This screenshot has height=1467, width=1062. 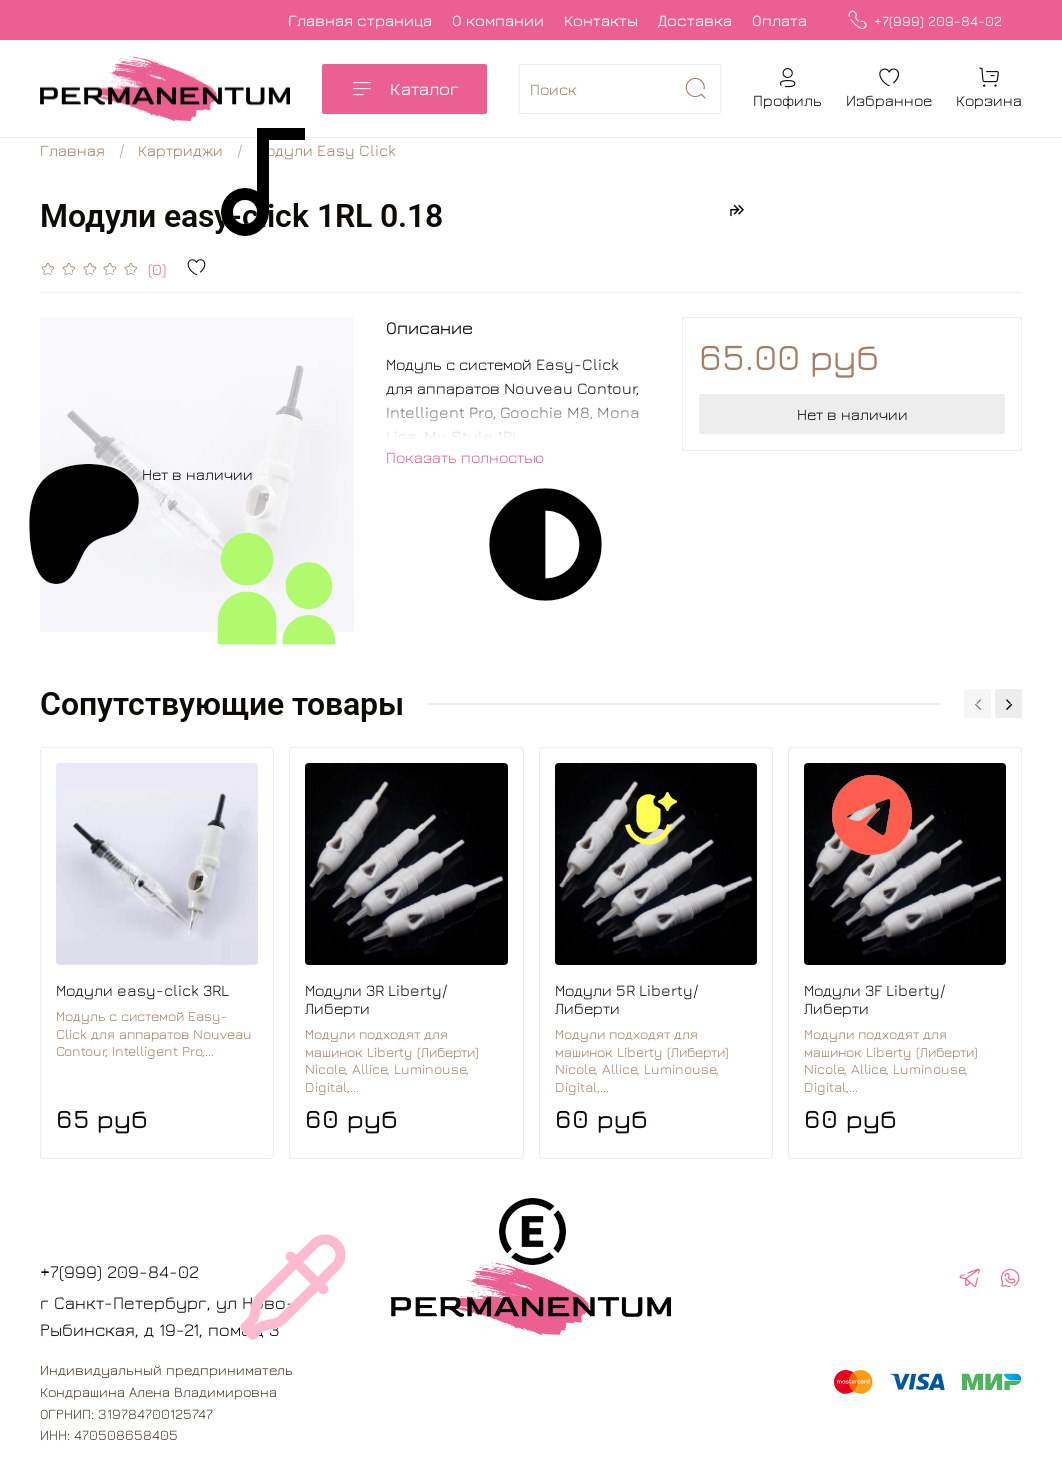 I want to click on open the Expensify app, so click(x=532, y=1231).